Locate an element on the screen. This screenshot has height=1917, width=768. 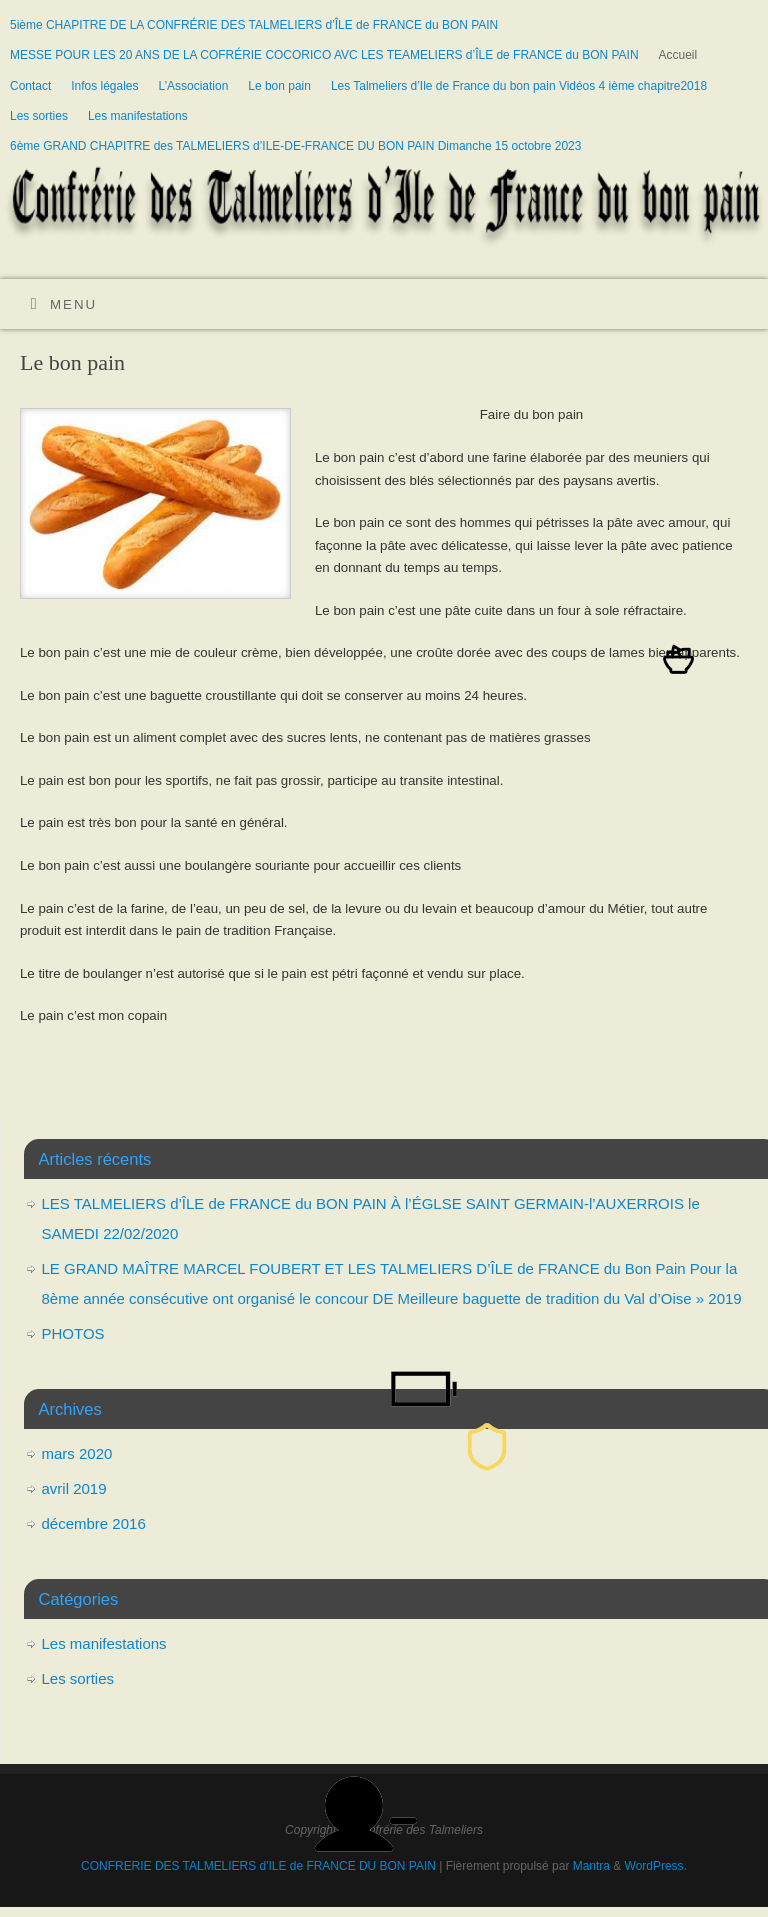
access security settings is located at coordinates (487, 1447).